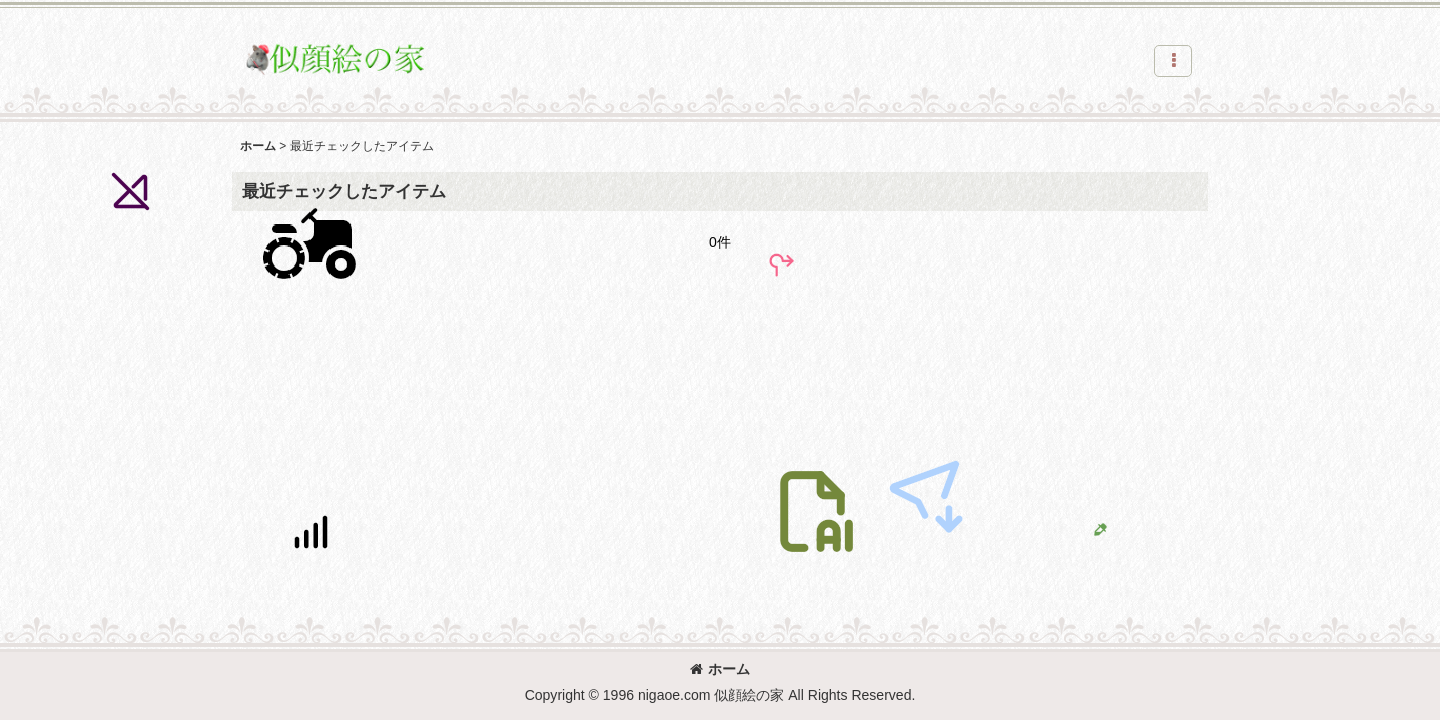 The width and height of the screenshot is (1440, 720). Describe the element at coordinates (309, 245) in the screenshot. I see `access agricultural or farming features` at that location.